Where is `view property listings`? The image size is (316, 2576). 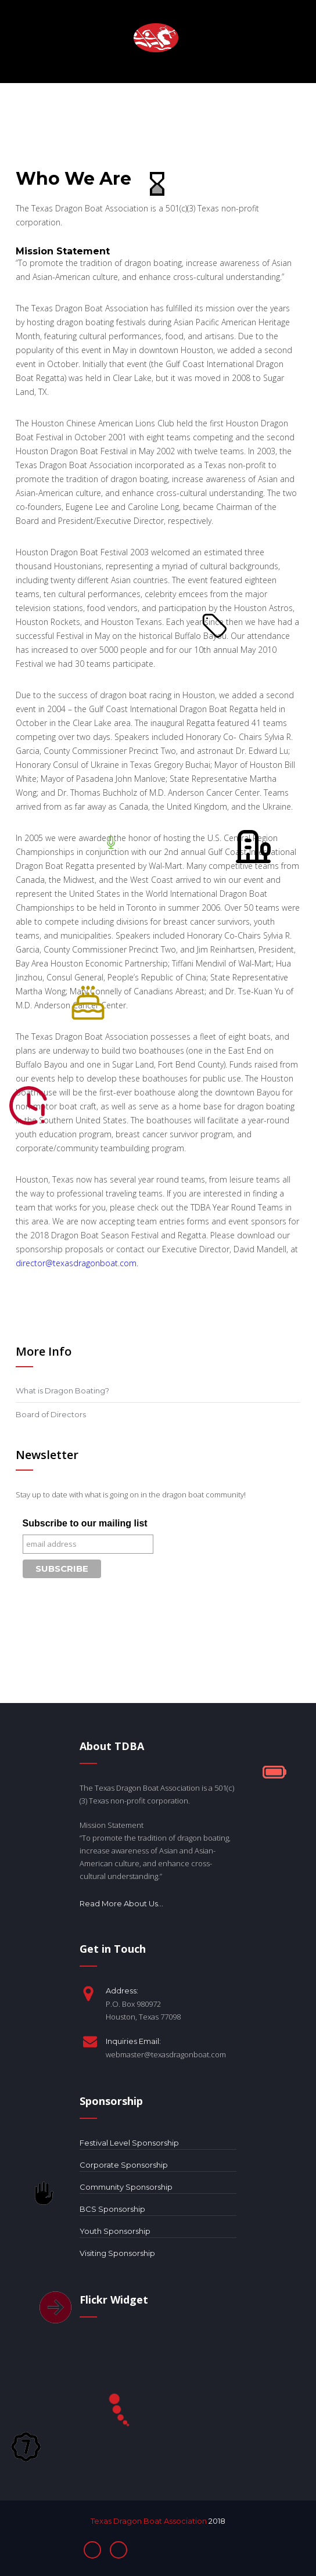 view property listings is located at coordinates (253, 846).